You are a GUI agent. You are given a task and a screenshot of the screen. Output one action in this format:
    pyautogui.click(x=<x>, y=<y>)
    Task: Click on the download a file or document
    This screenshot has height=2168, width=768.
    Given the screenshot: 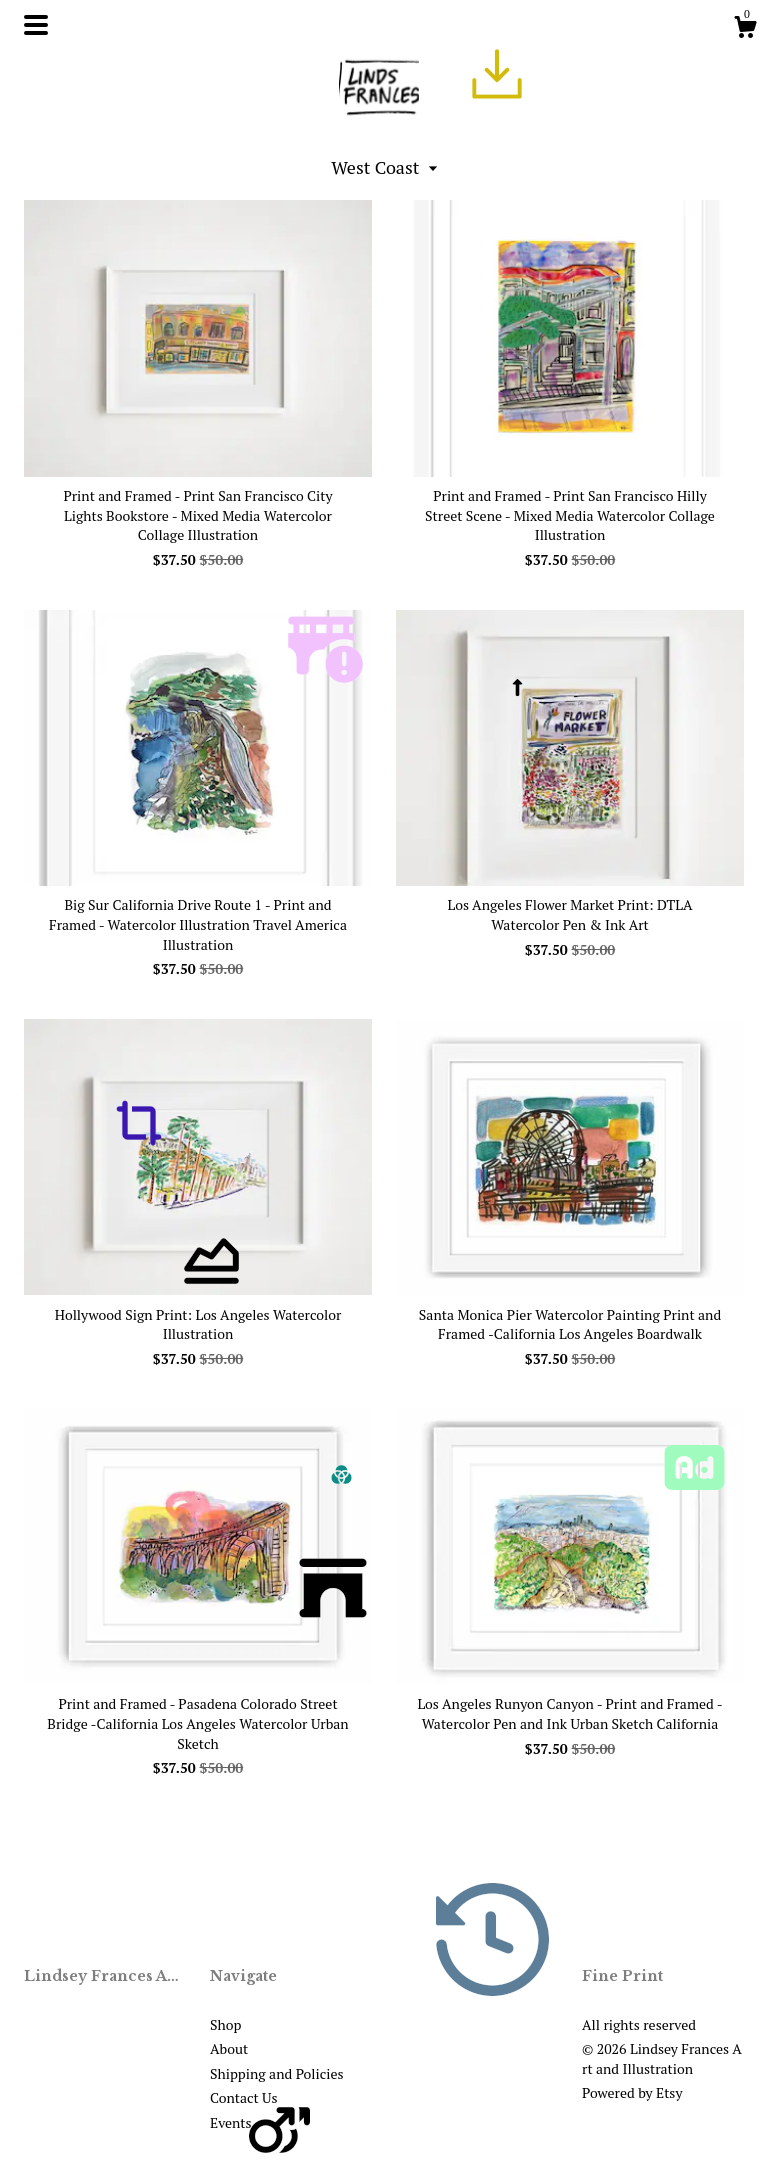 What is the action you would take?
    pyautogui.click(x=497, y=76)
    